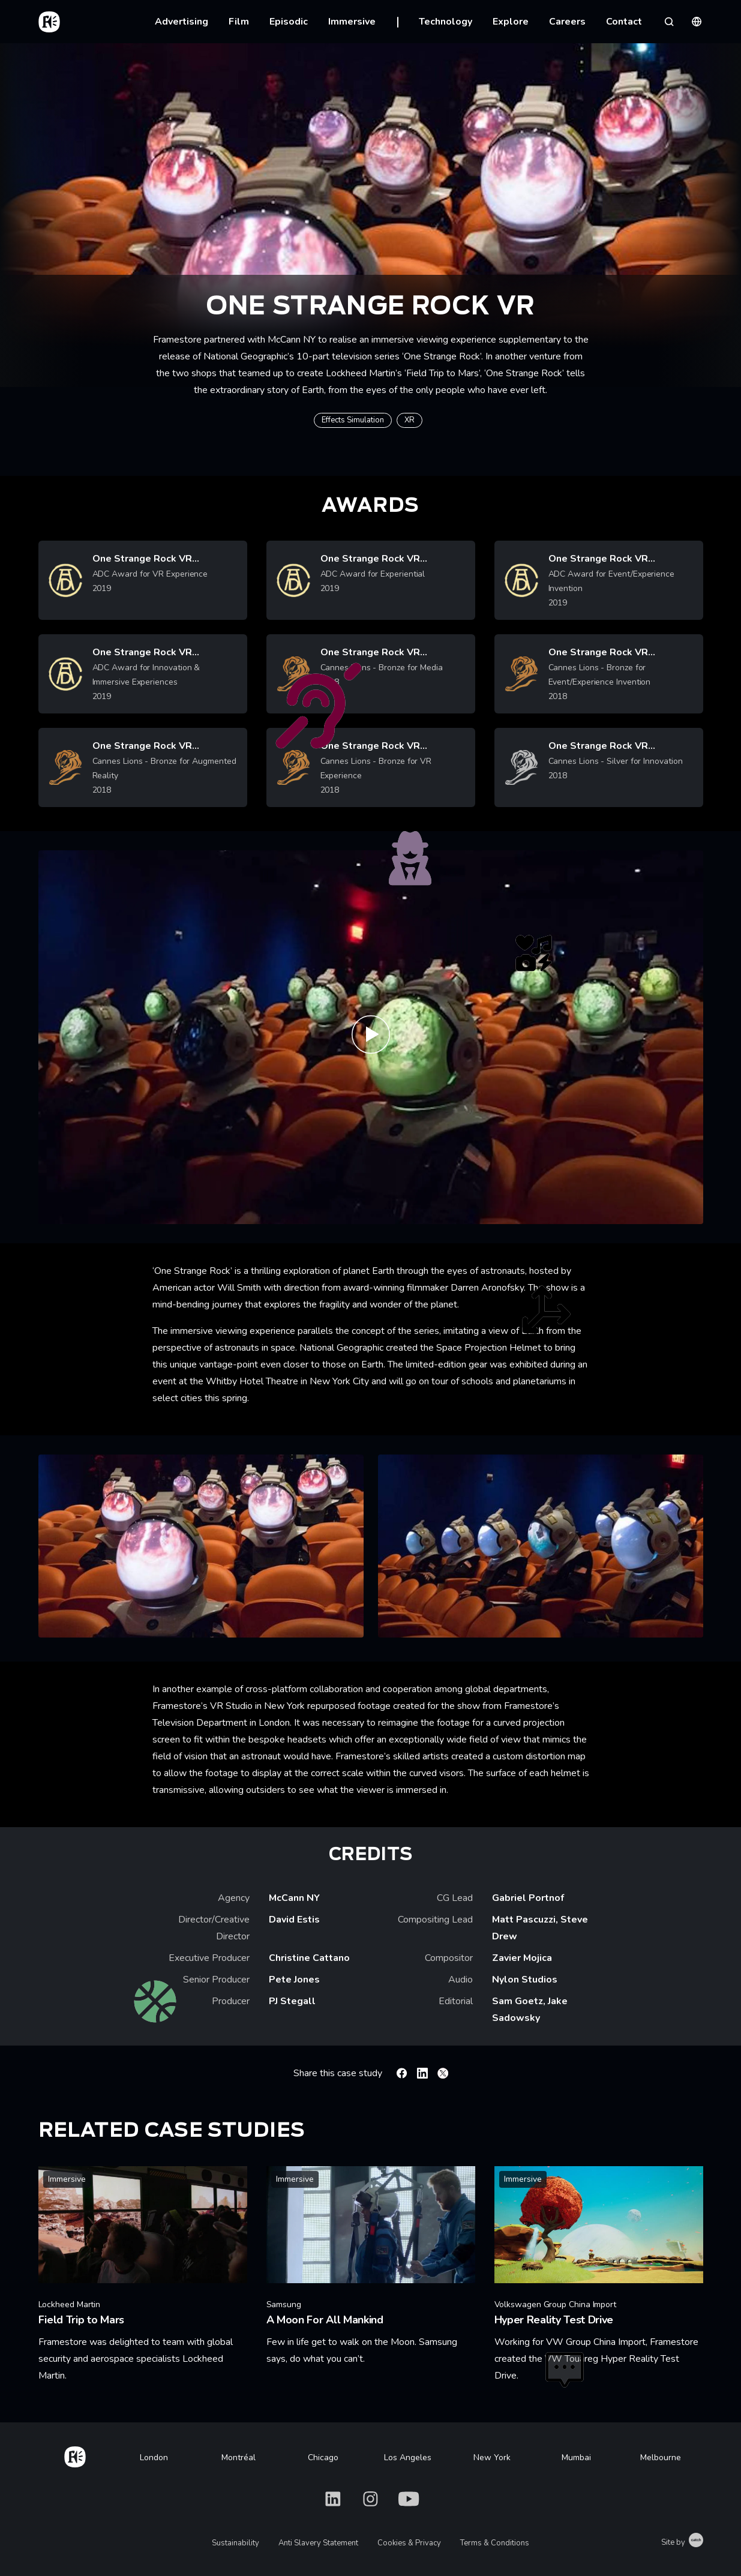 This screenshot has width=741, height=2576. What do you see at coordinates (155, 2001) in the screenshot?
I see `view basketball or sports content` at bounding box center [155, 2001].